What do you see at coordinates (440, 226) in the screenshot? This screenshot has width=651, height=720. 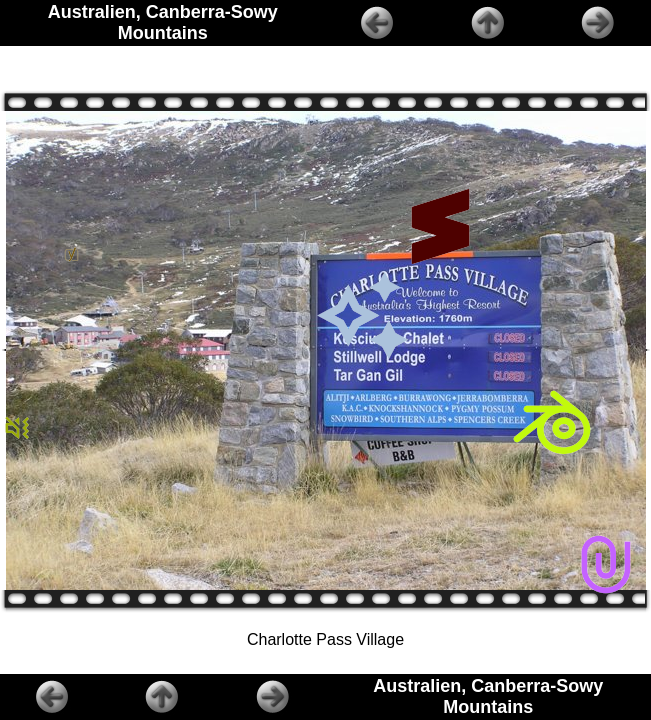 I see `open sublime text editor` at bounding box center [440, 226].